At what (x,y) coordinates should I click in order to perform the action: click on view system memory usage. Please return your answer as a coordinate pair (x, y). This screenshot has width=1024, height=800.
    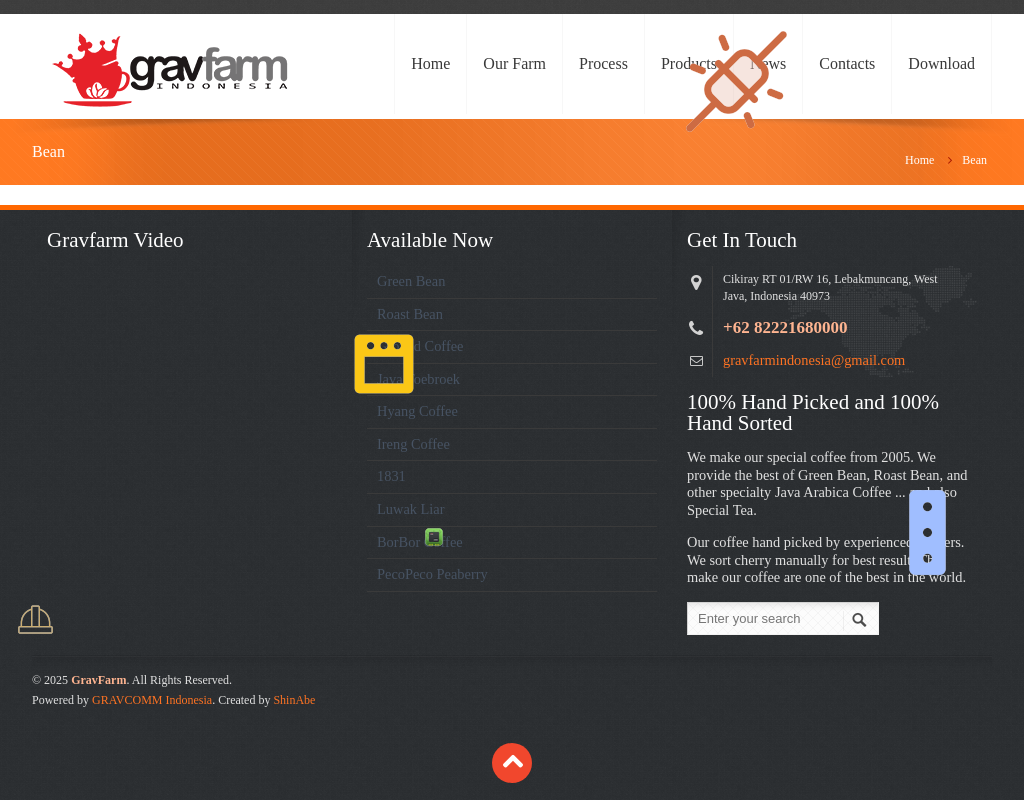
    Looking at the image, I should click on (434, 537).